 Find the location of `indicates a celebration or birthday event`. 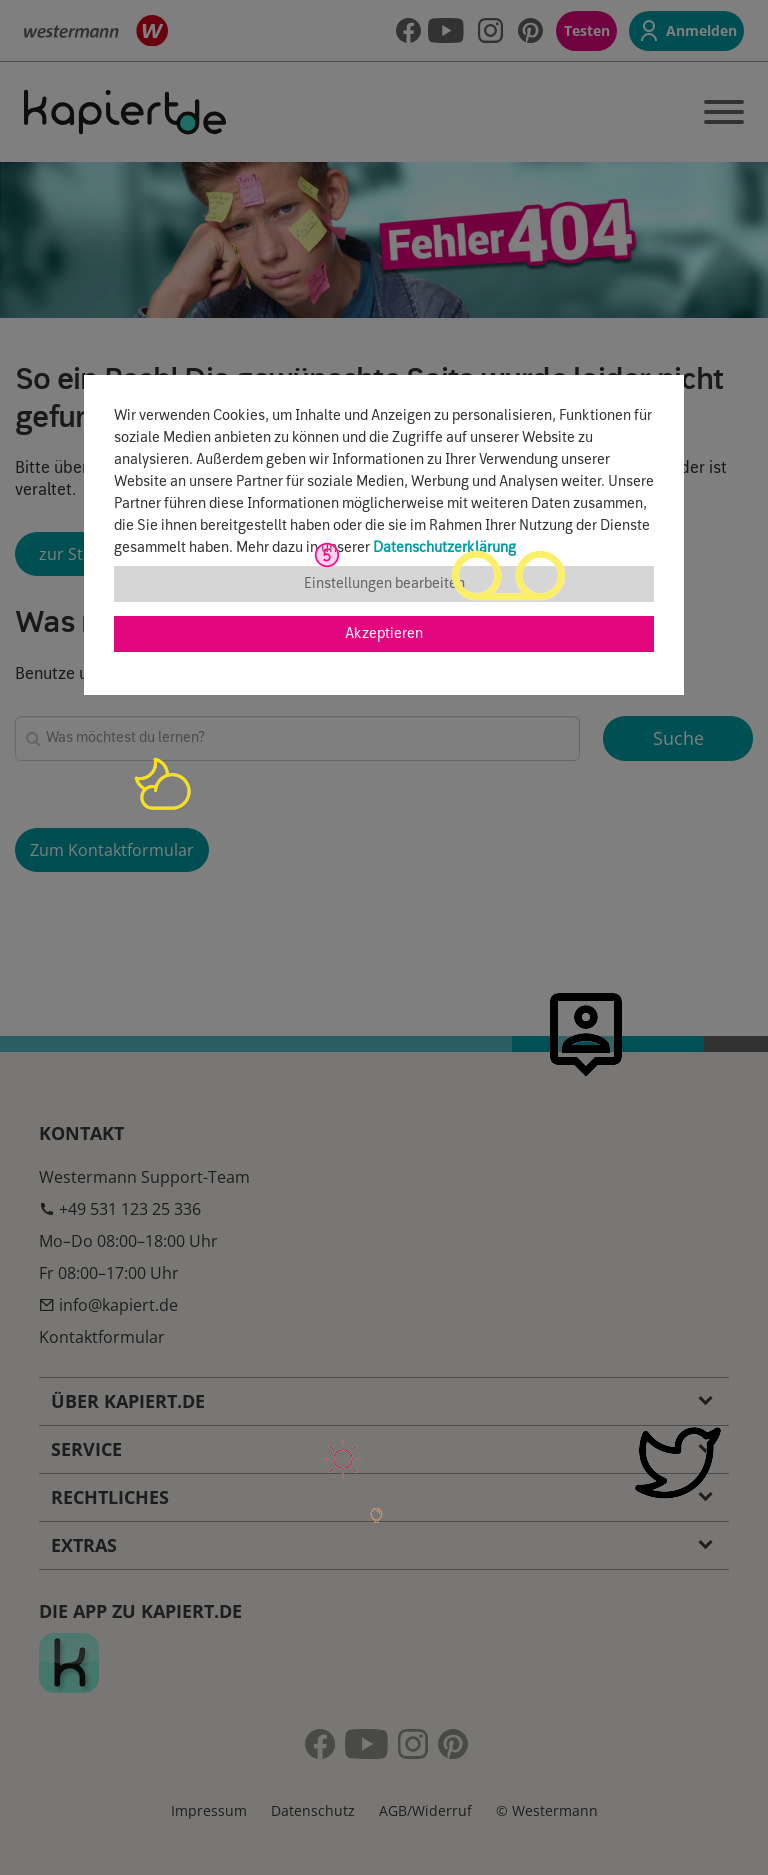

indicates a celebration or birthday event is located at coordinates (376, 1515).